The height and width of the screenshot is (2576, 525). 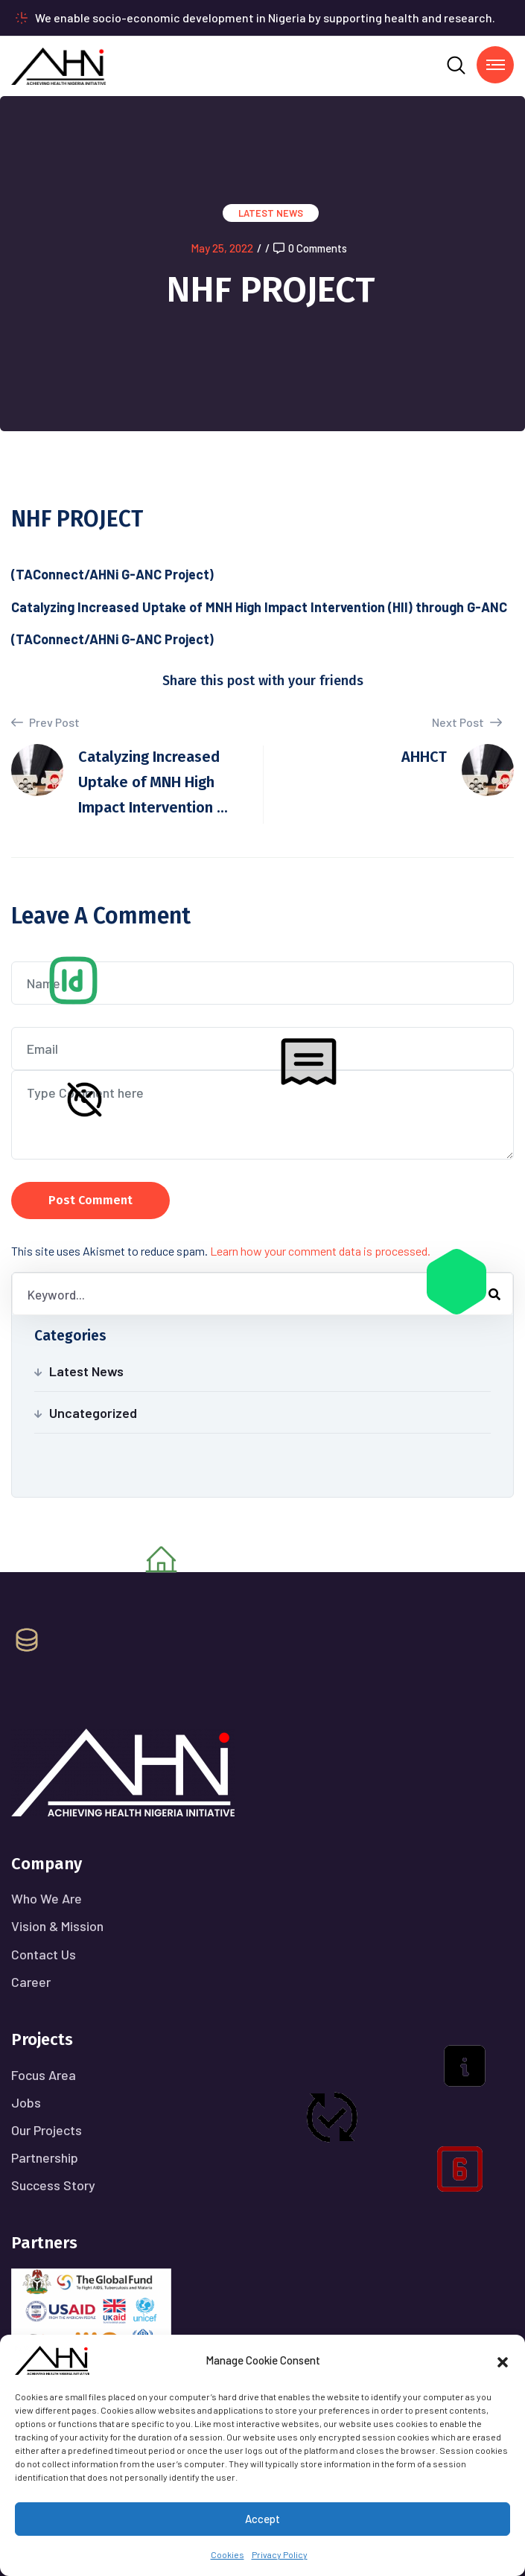 I want to click on performance monitoring disabled, so click(x=84, y=1099).